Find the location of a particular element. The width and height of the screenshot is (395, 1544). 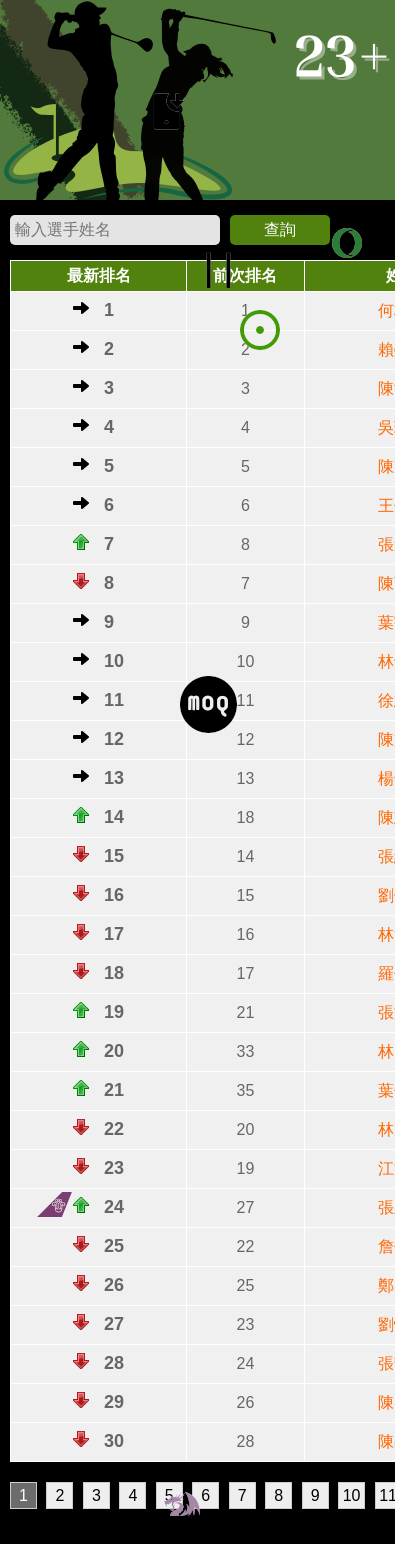

China Southern Airlines logo is located at coordinates (54, 1204).